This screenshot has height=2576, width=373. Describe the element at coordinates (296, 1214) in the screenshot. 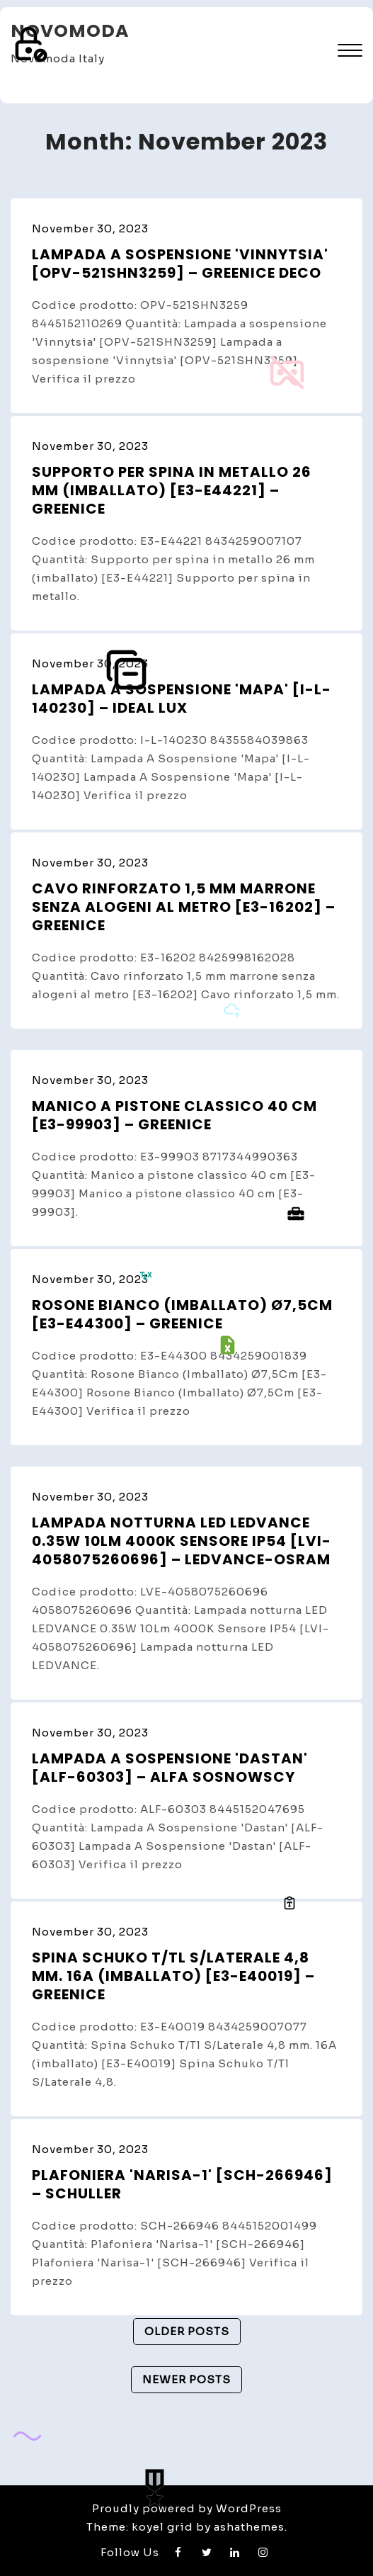

I see `access home repair services` at that location.